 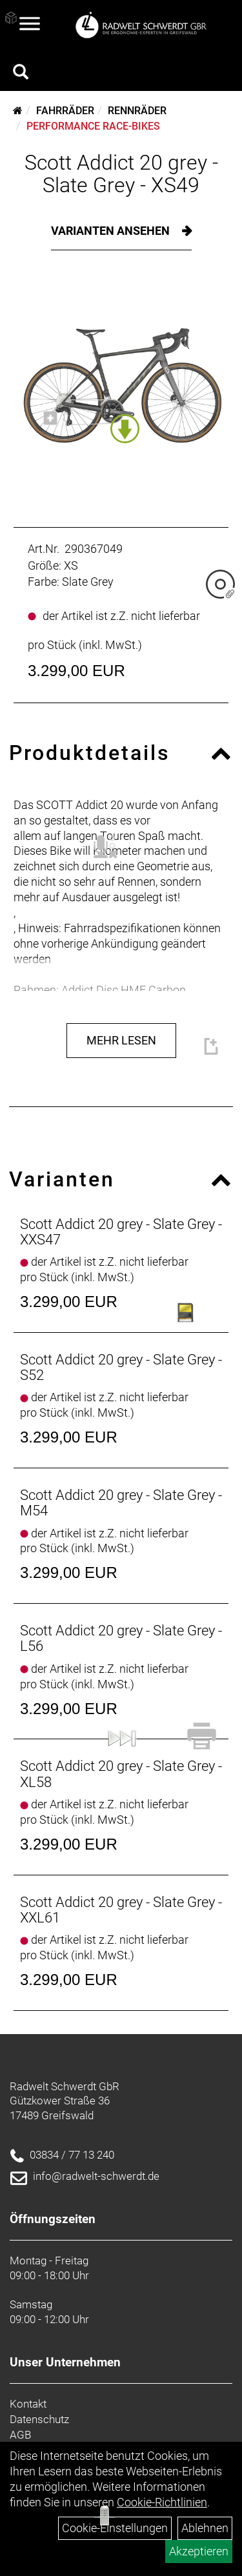 I want to click on skip to the next track or media item, so click(x=122, y=1739).